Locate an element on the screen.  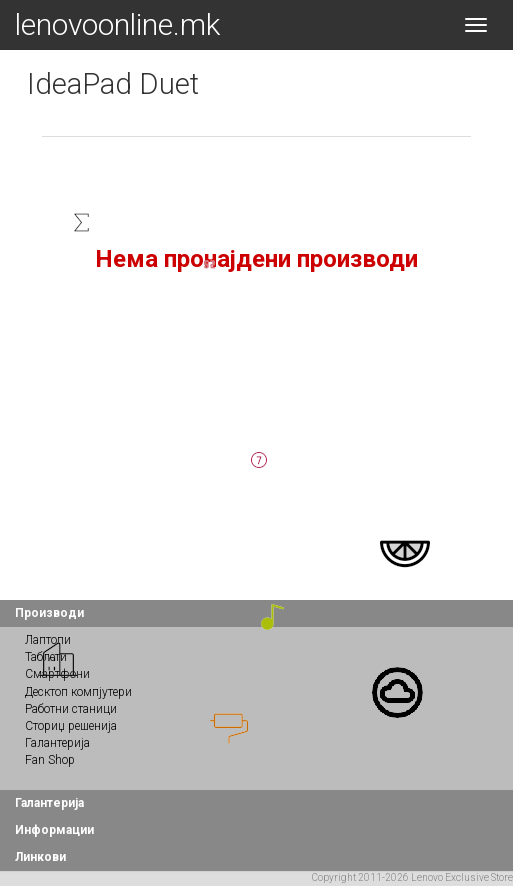
indicates step 7 in a numbered sequence or process is located at coordinates (259, 460).